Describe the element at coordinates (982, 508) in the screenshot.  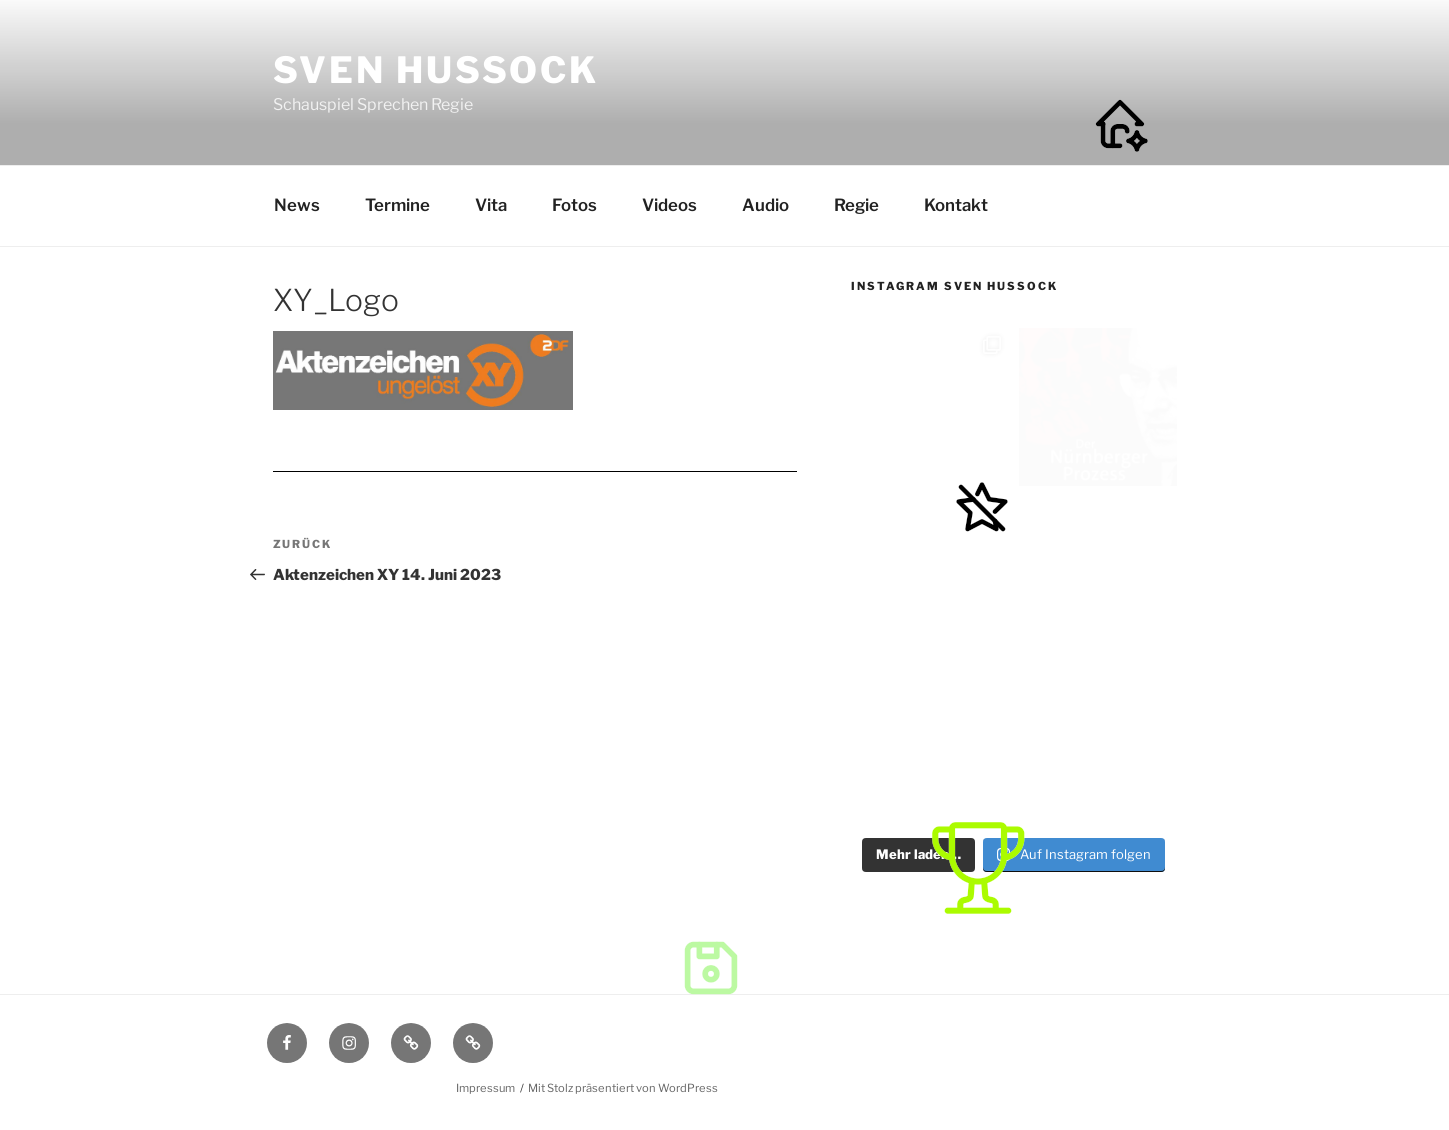
I see `remove from favorites` at that location.